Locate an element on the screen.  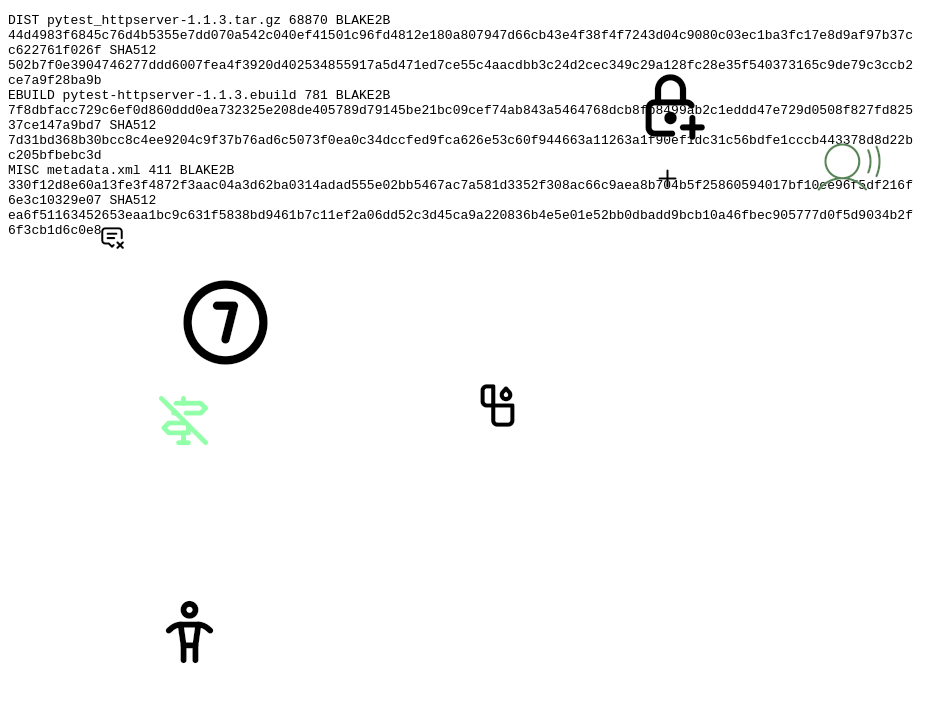
view male user profile is located at coordinates (189, 633).